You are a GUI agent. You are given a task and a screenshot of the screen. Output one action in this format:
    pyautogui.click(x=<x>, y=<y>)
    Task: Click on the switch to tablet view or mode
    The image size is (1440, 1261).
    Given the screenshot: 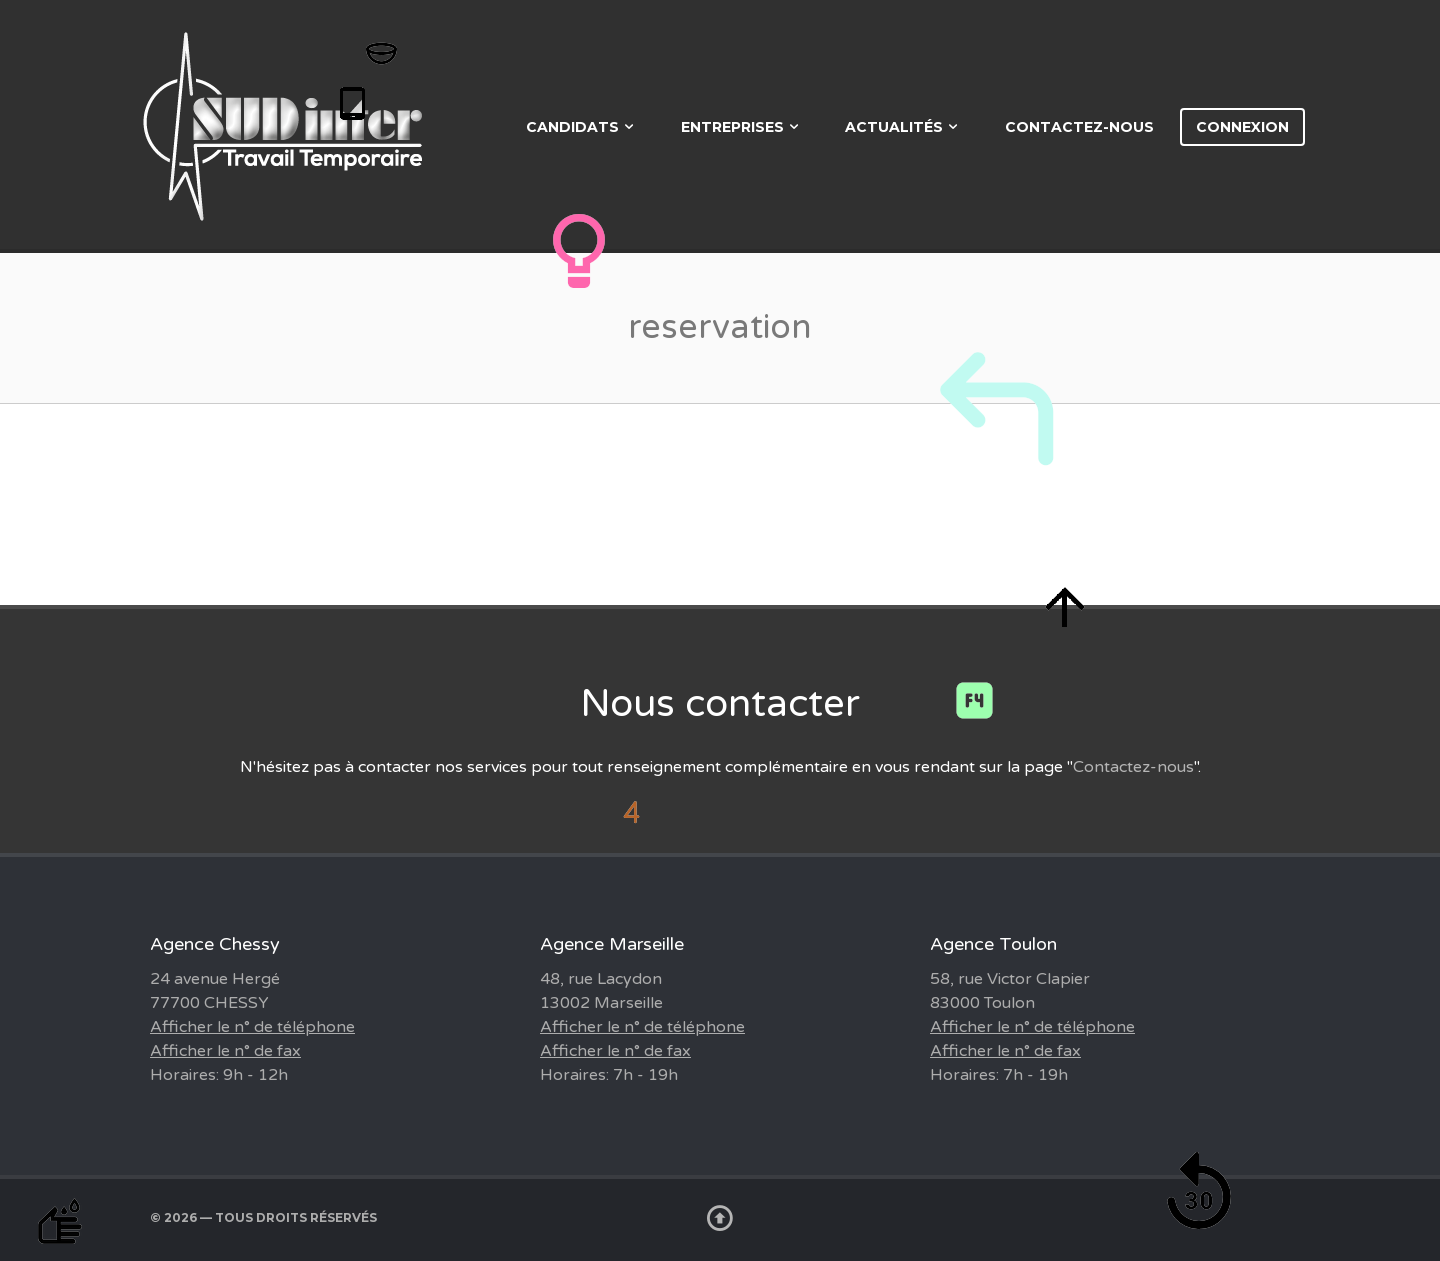 What is the action you would take?
    pyautogui.click(x=352, y=103)
    